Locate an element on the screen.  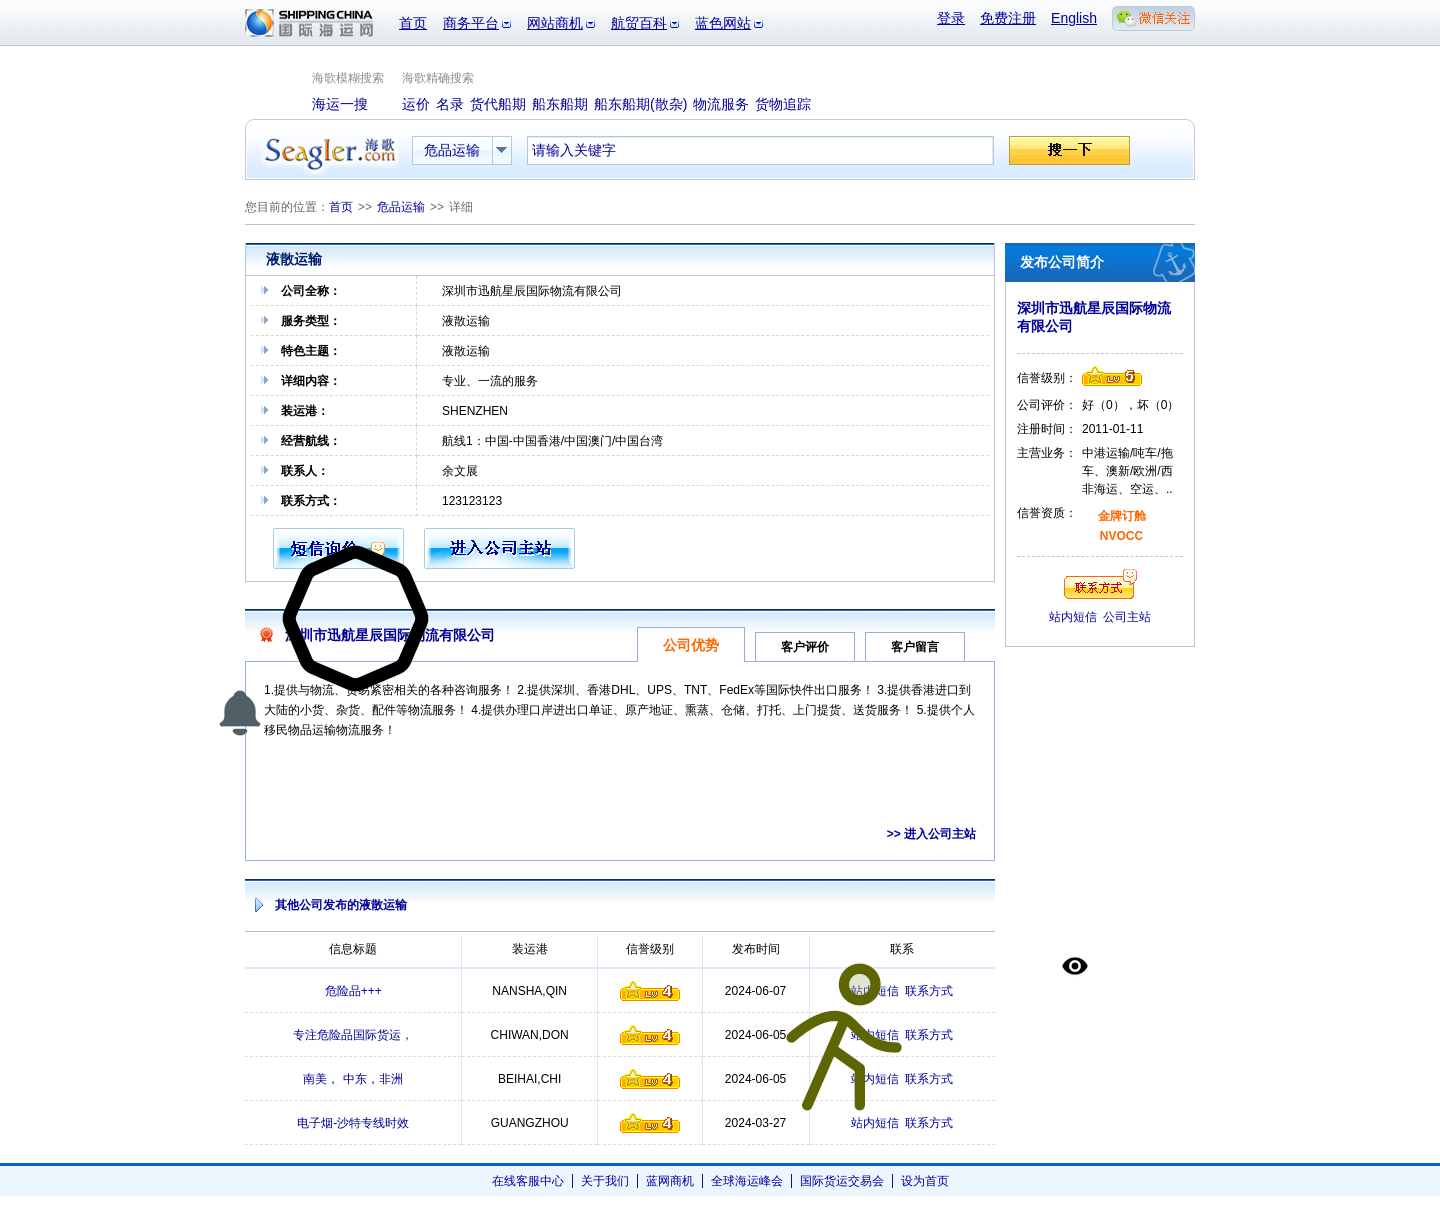
walking directions or pedestrian navigation mode is located at coordinates (844, 1037).